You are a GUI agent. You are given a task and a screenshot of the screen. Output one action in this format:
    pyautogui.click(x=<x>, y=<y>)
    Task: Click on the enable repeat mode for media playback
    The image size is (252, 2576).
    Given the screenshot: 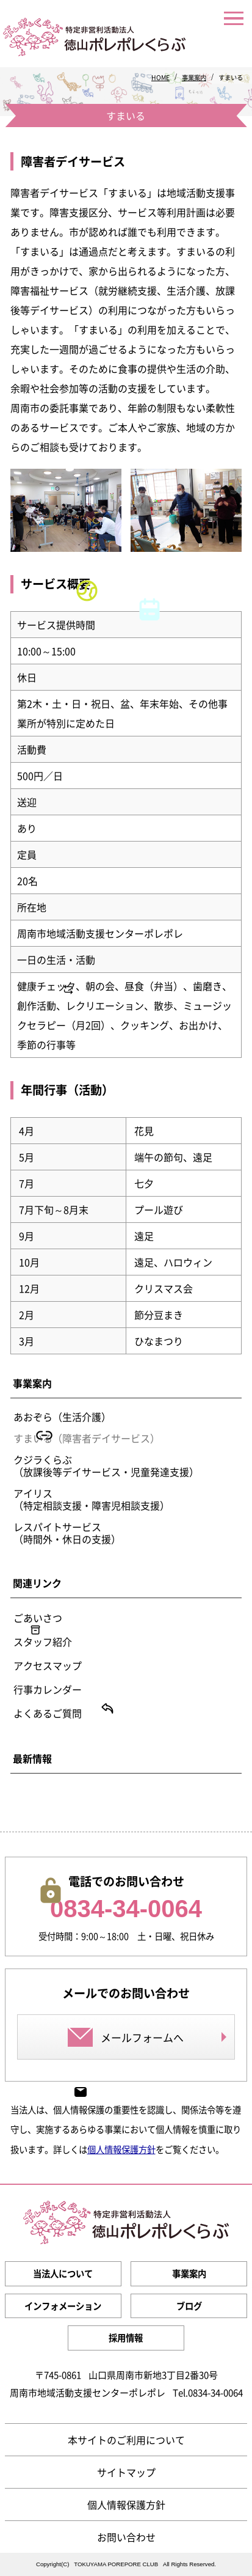 What is the action you would take?
    pyautogui.click(x=68, y=989)
    